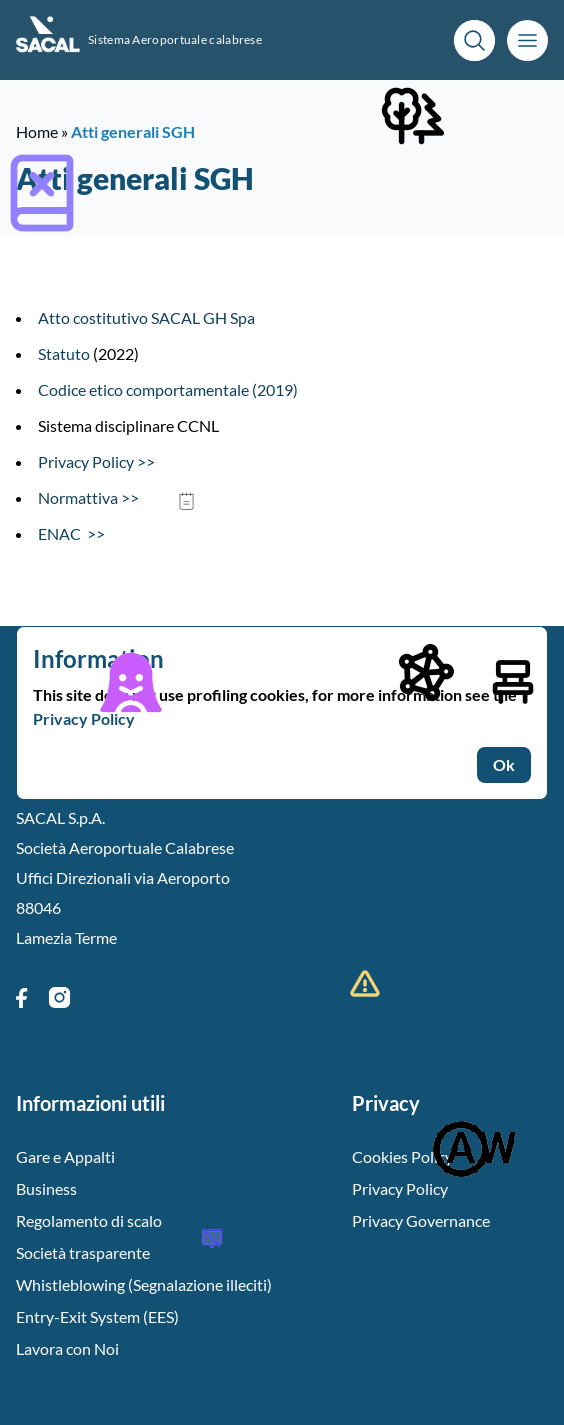 This screenshot has width=564, height=1425. What do you see at coordinates (475, 1149) in the screenshot?
I see `enable automatic white balance` at bounding box center [475, 1149].